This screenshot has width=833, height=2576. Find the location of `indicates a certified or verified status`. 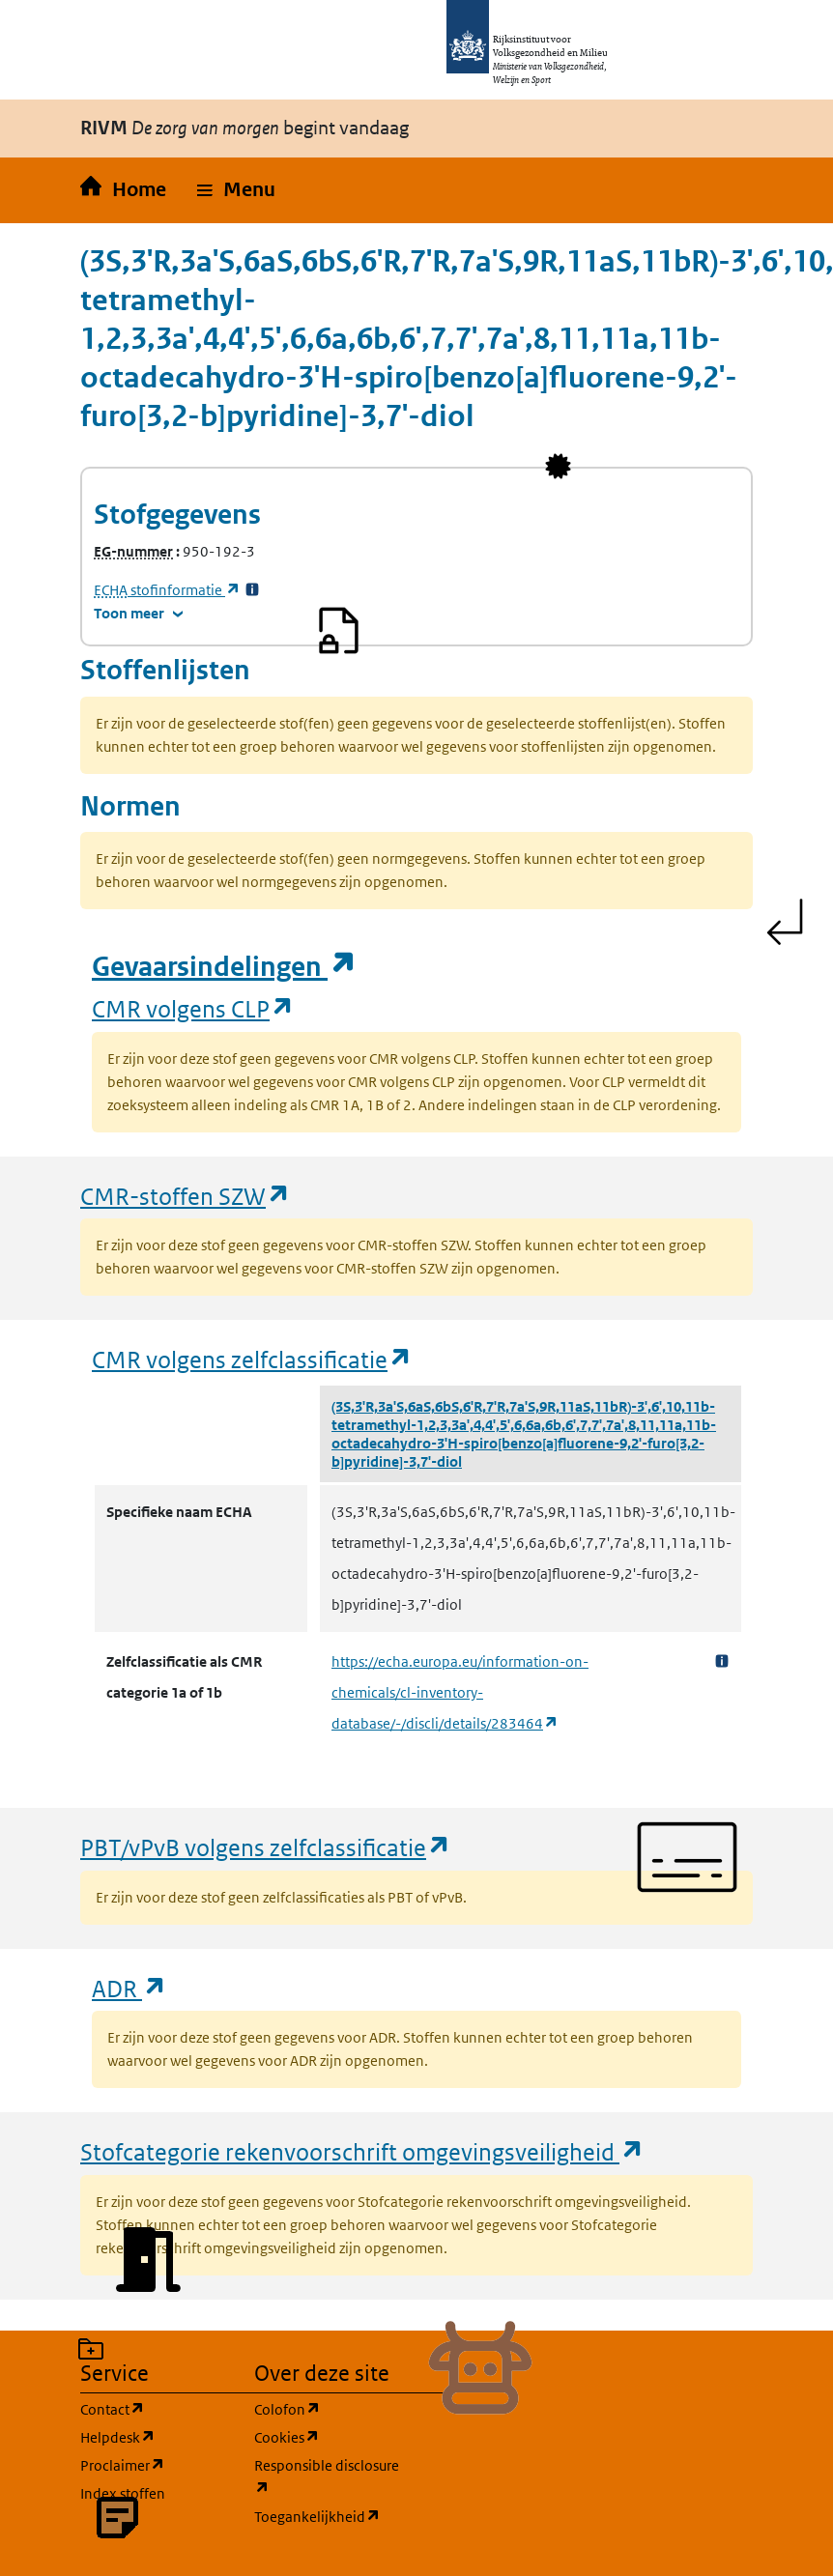

indicates a certified or verified status is located at coordinates (558, 466).